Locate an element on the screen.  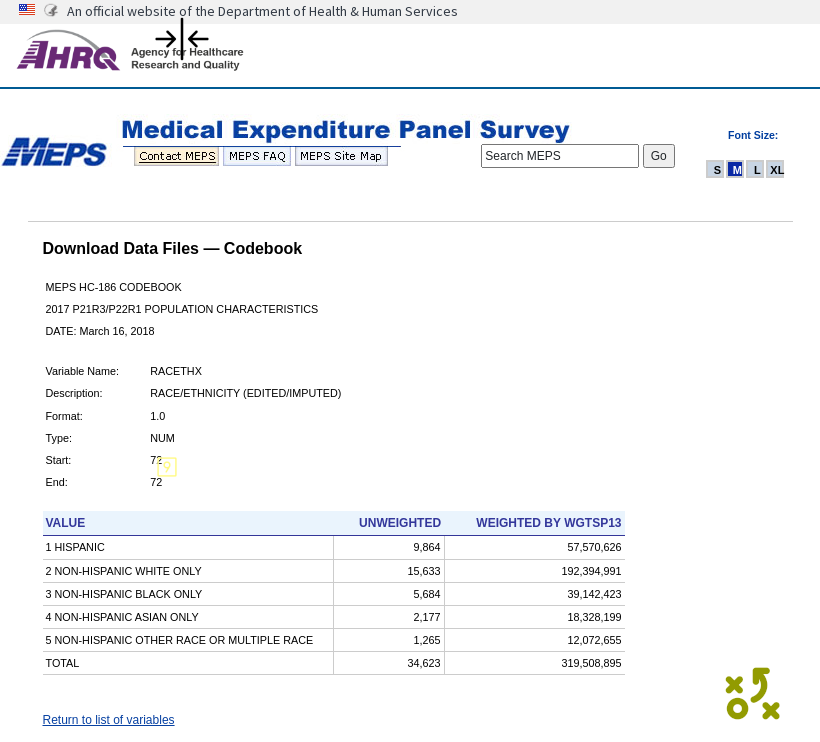
select number nine is located at coordinates (167, 467).